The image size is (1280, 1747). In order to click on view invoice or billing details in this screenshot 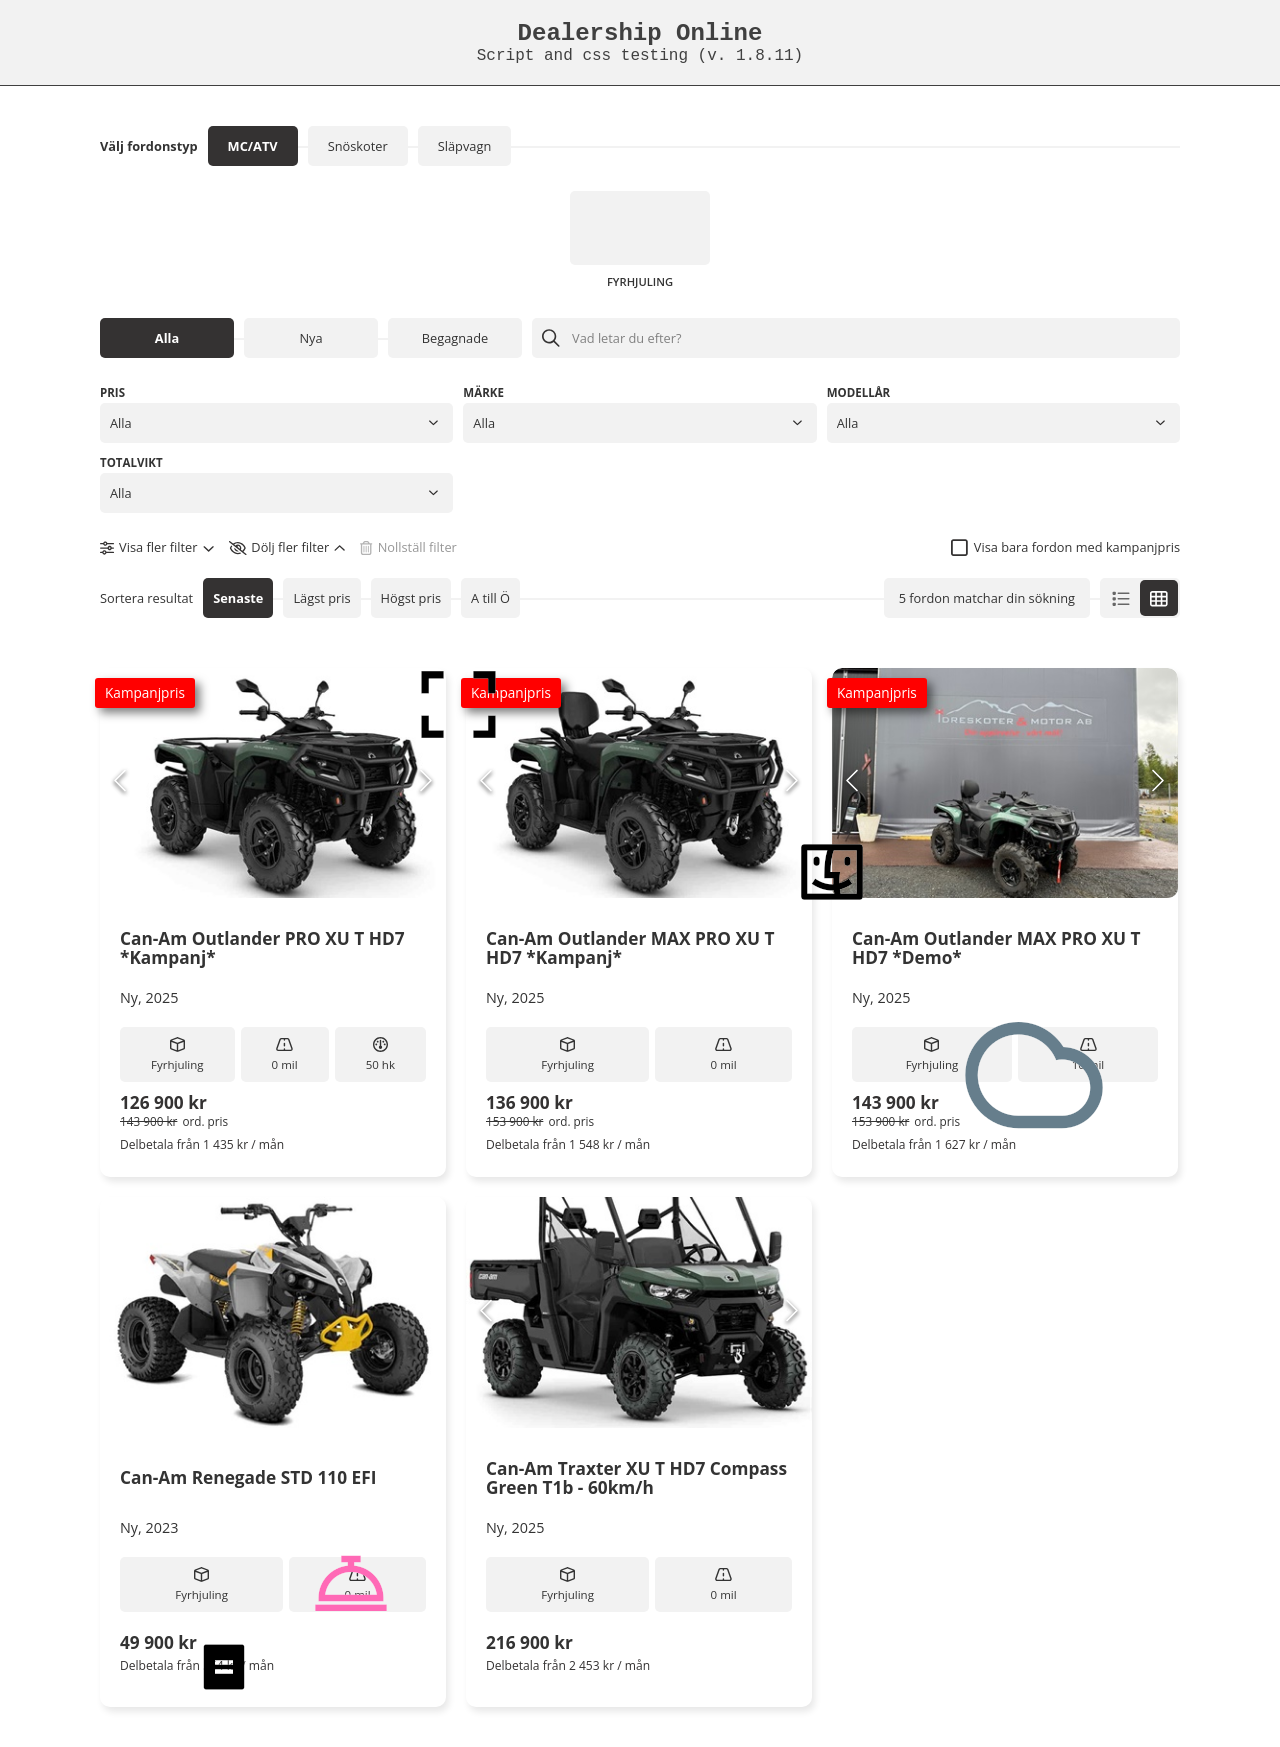, I will do `click(224, 1667)`.